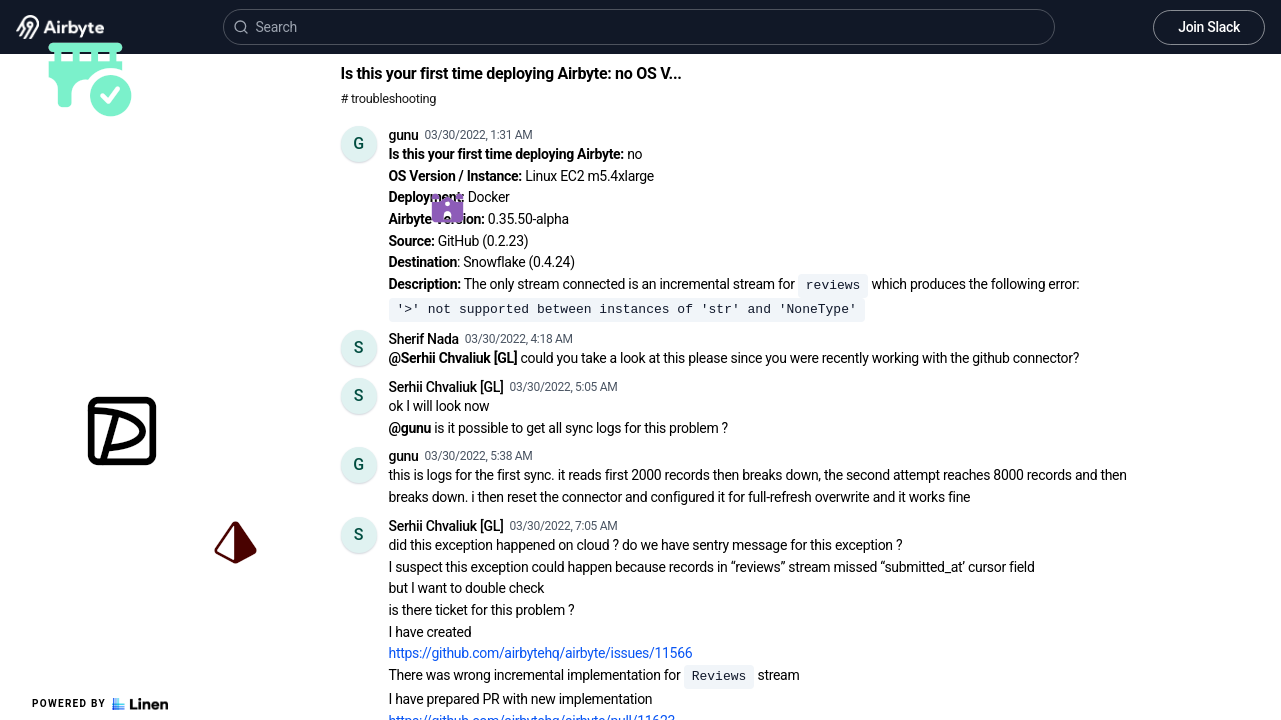 Image resolution: width=1281 pixels, height=720 pixels. What do you see at coordinates (90, 75) in the screenshot?
I see `bridge inspection verified or approved` at bounding box center [90, 75].